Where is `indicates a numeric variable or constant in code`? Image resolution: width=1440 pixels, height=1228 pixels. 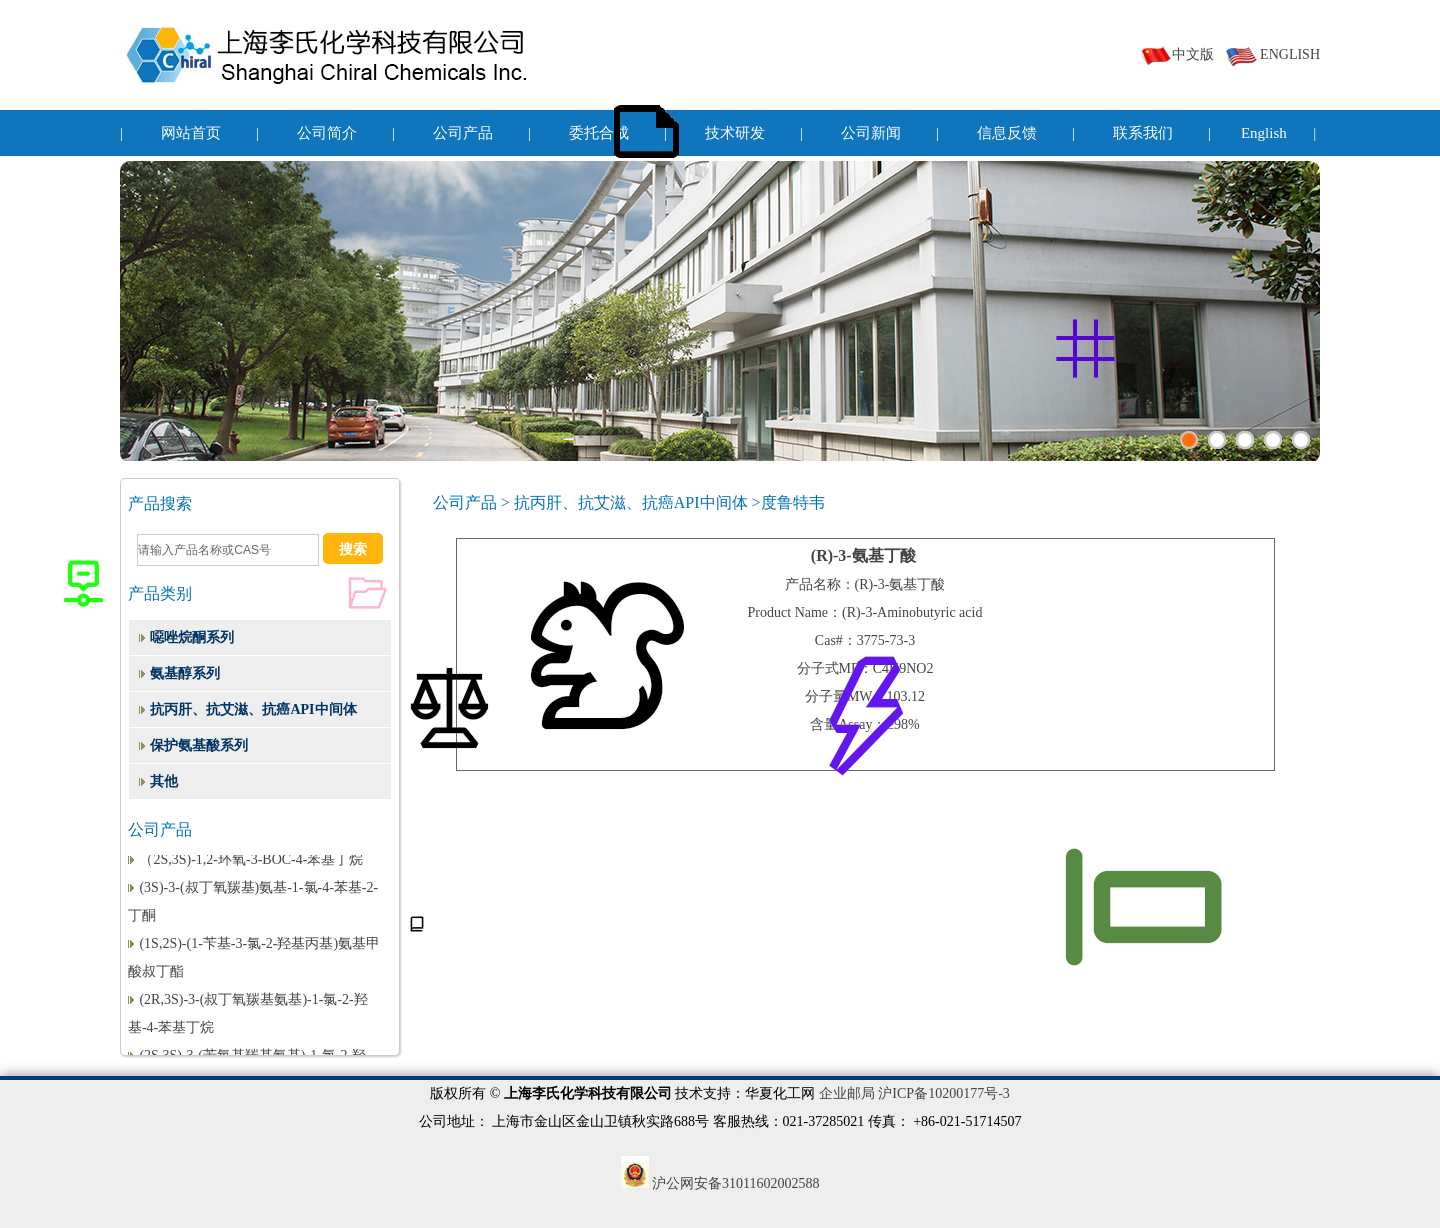 indicates a numeric variable or constant in code is located at coordinates (1085, 348).